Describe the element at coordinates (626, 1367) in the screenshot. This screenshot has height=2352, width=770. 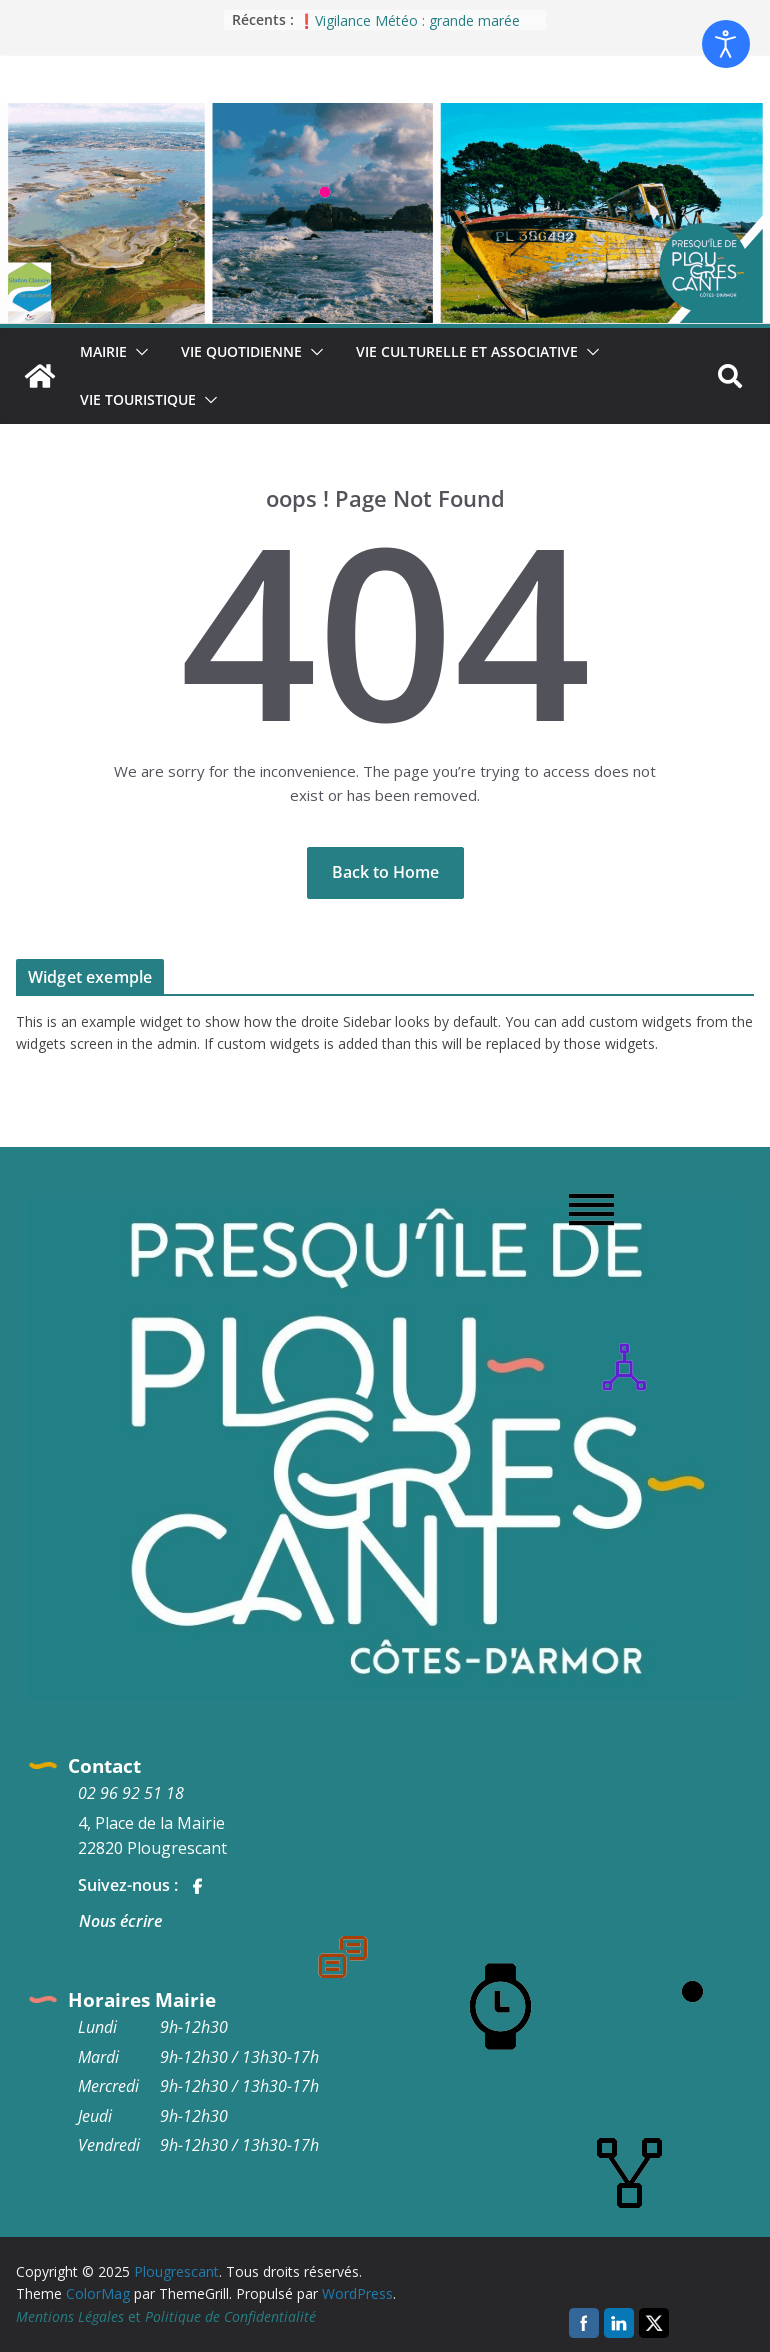
I see `view type hierarchy in code editor` at that location.